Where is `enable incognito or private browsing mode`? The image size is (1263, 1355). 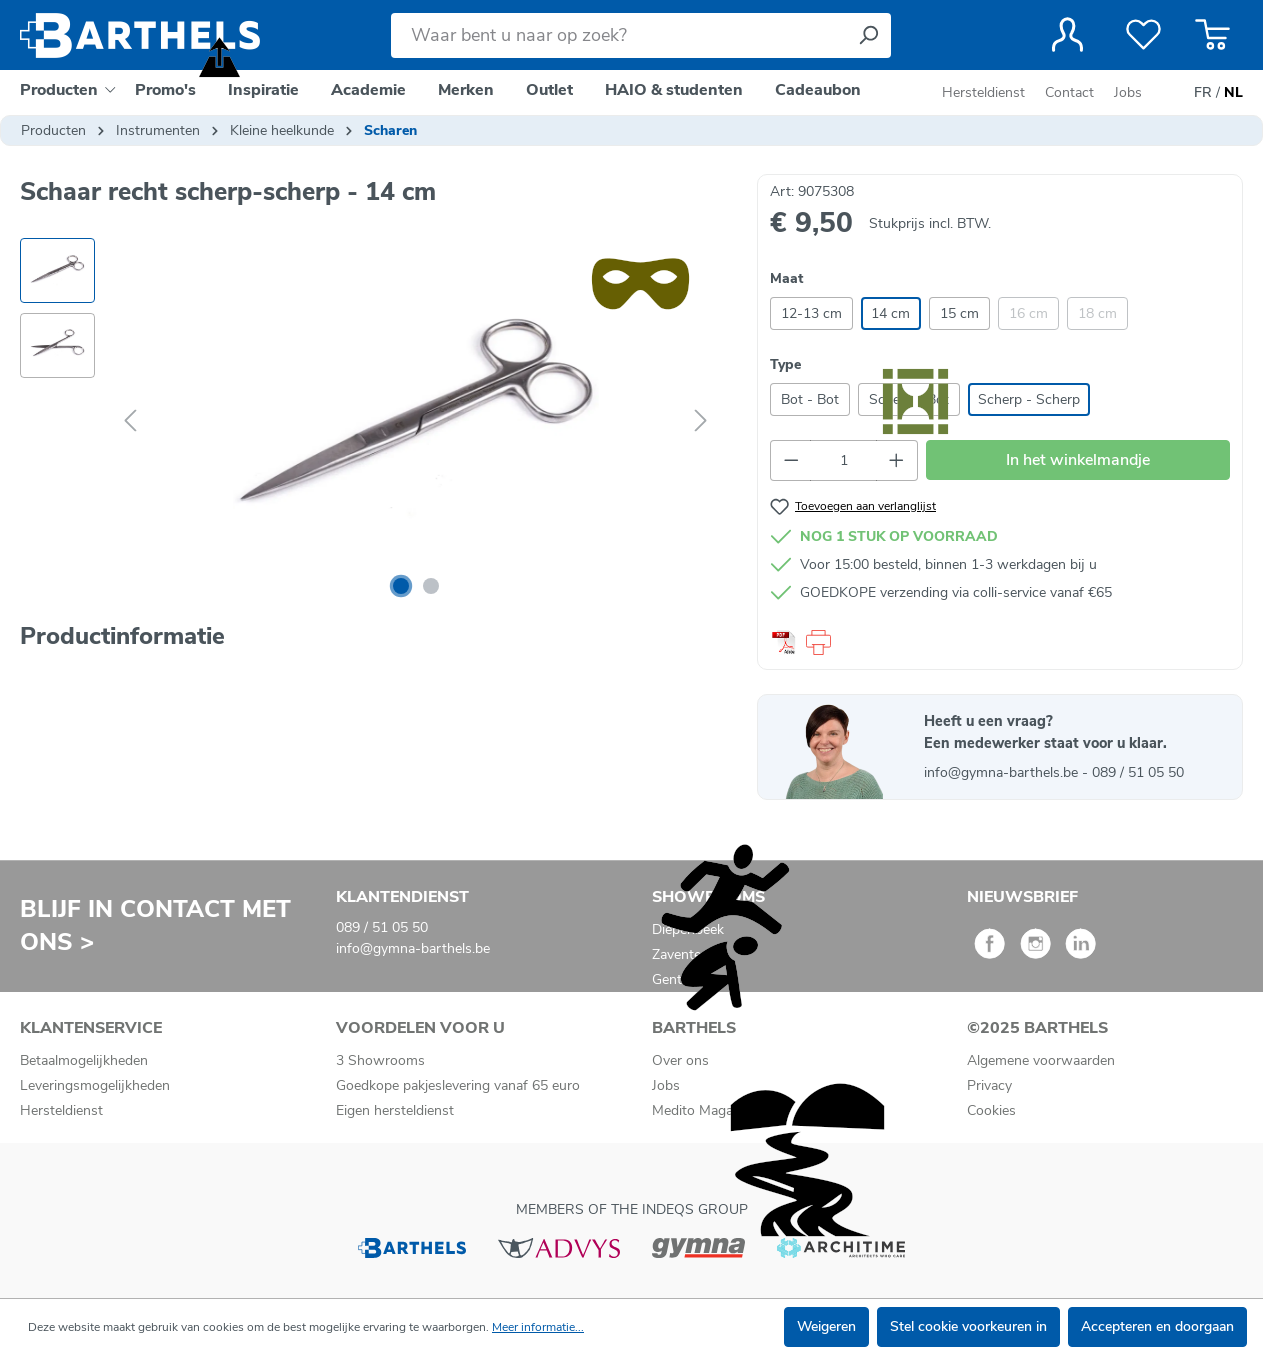 enable incognito or private browsing mode is located at coordinates (640, 285).